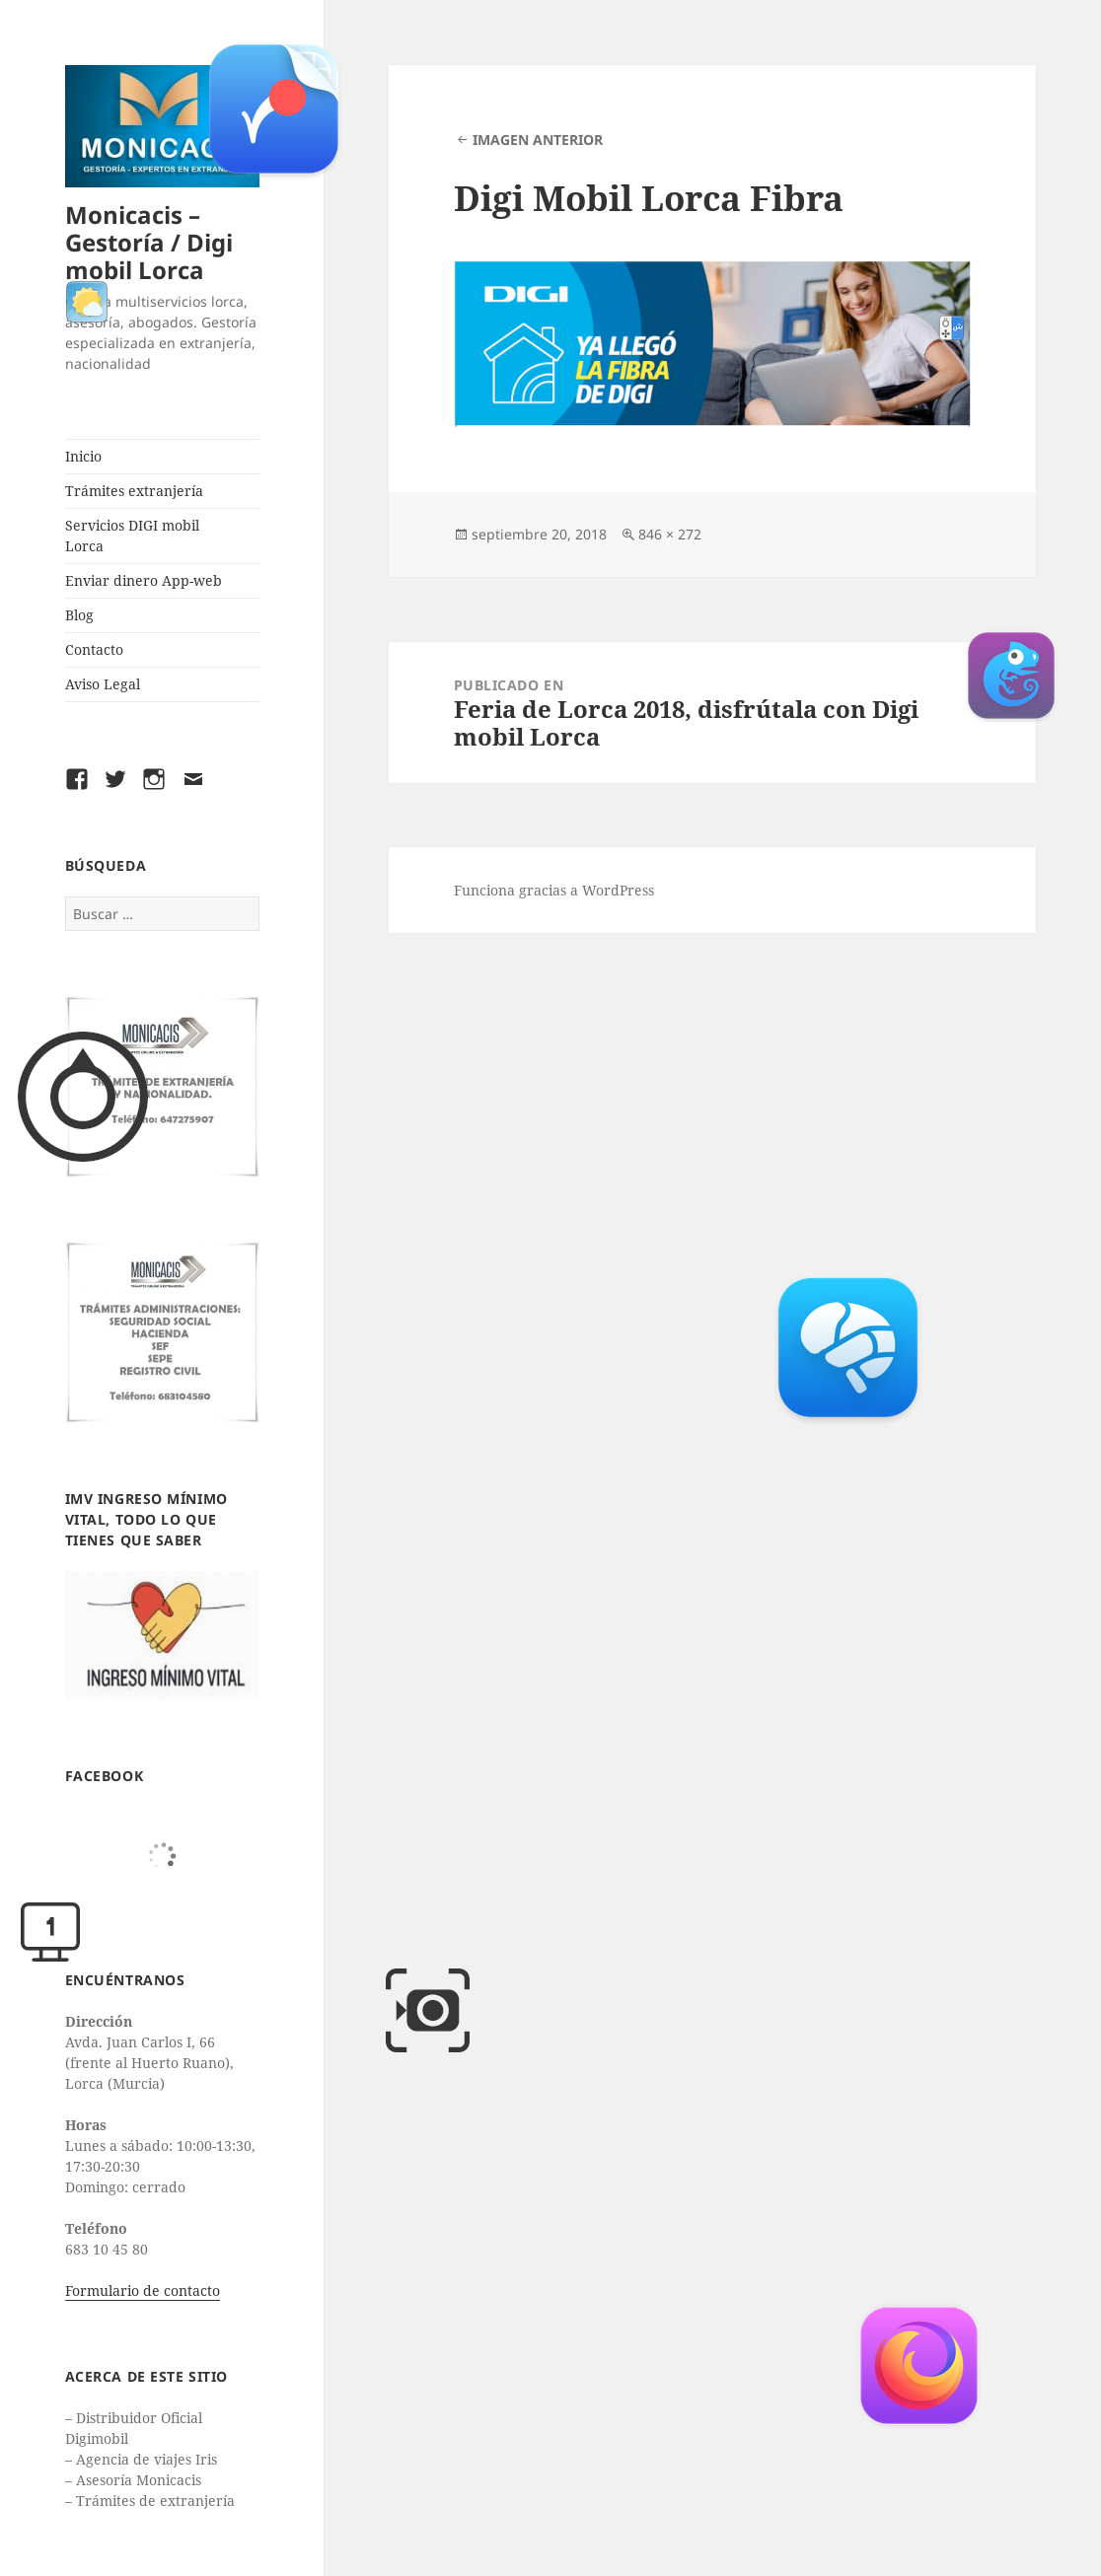 The height and width of the screenshot is (2576, 1101). Describe the element at coordinates (50, 1932) in the screenshot. I see `display 1 in a multi-monitor setup` at that location.